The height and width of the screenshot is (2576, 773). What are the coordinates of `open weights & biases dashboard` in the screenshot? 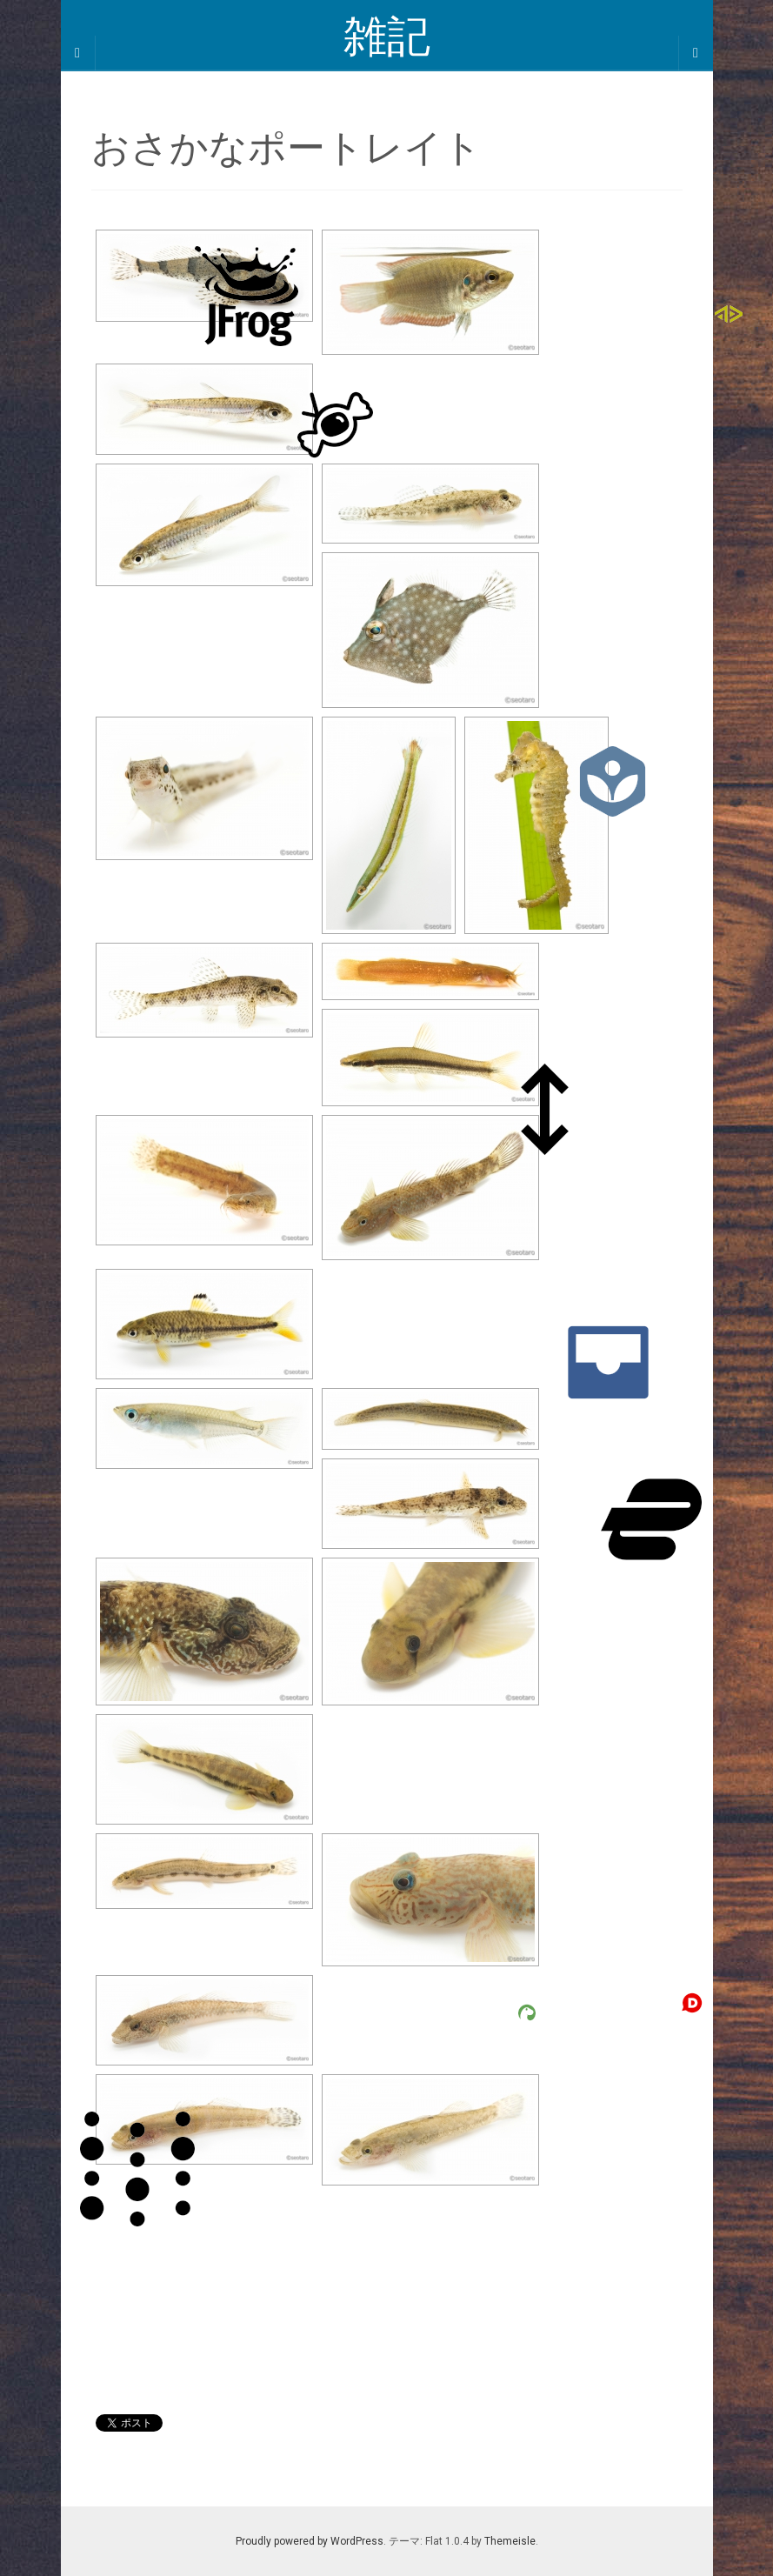 It's located at (137, 2169).